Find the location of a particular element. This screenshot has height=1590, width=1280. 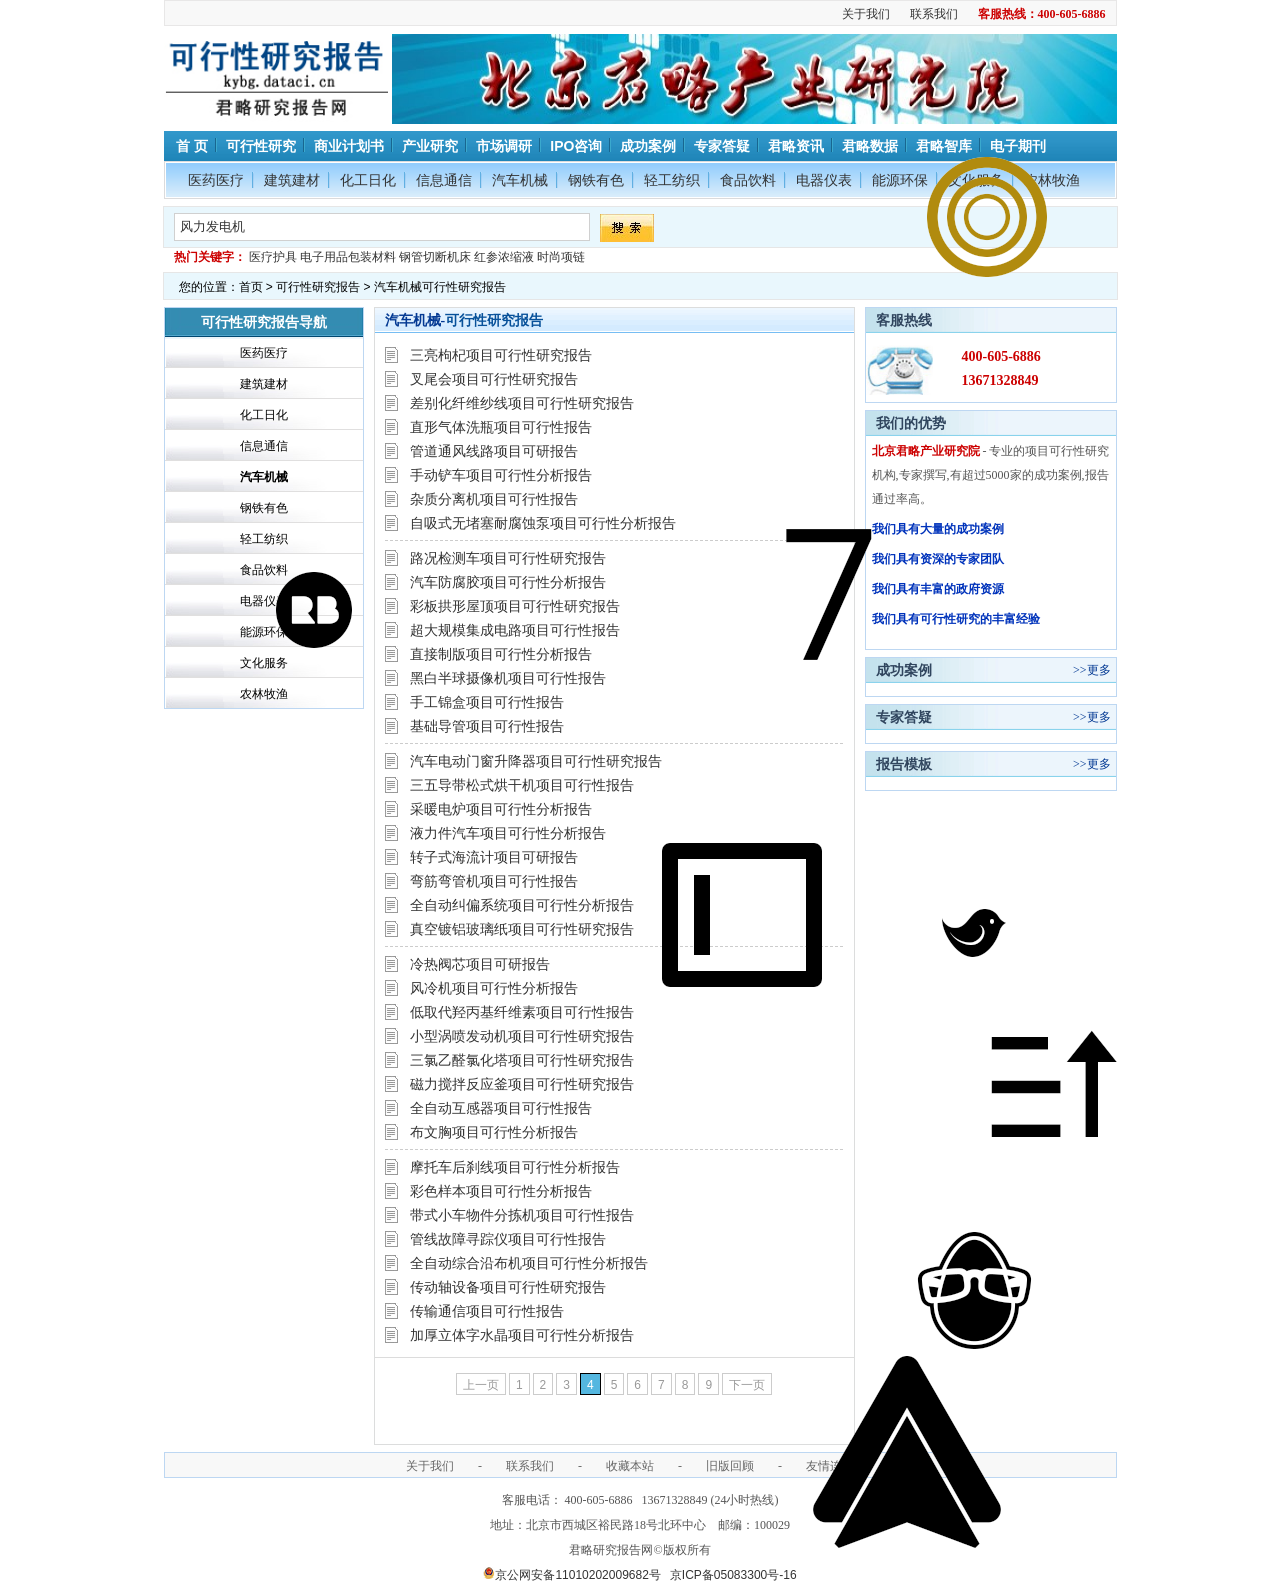

switch to left sidebar layout is located at coordinates (742, 915).